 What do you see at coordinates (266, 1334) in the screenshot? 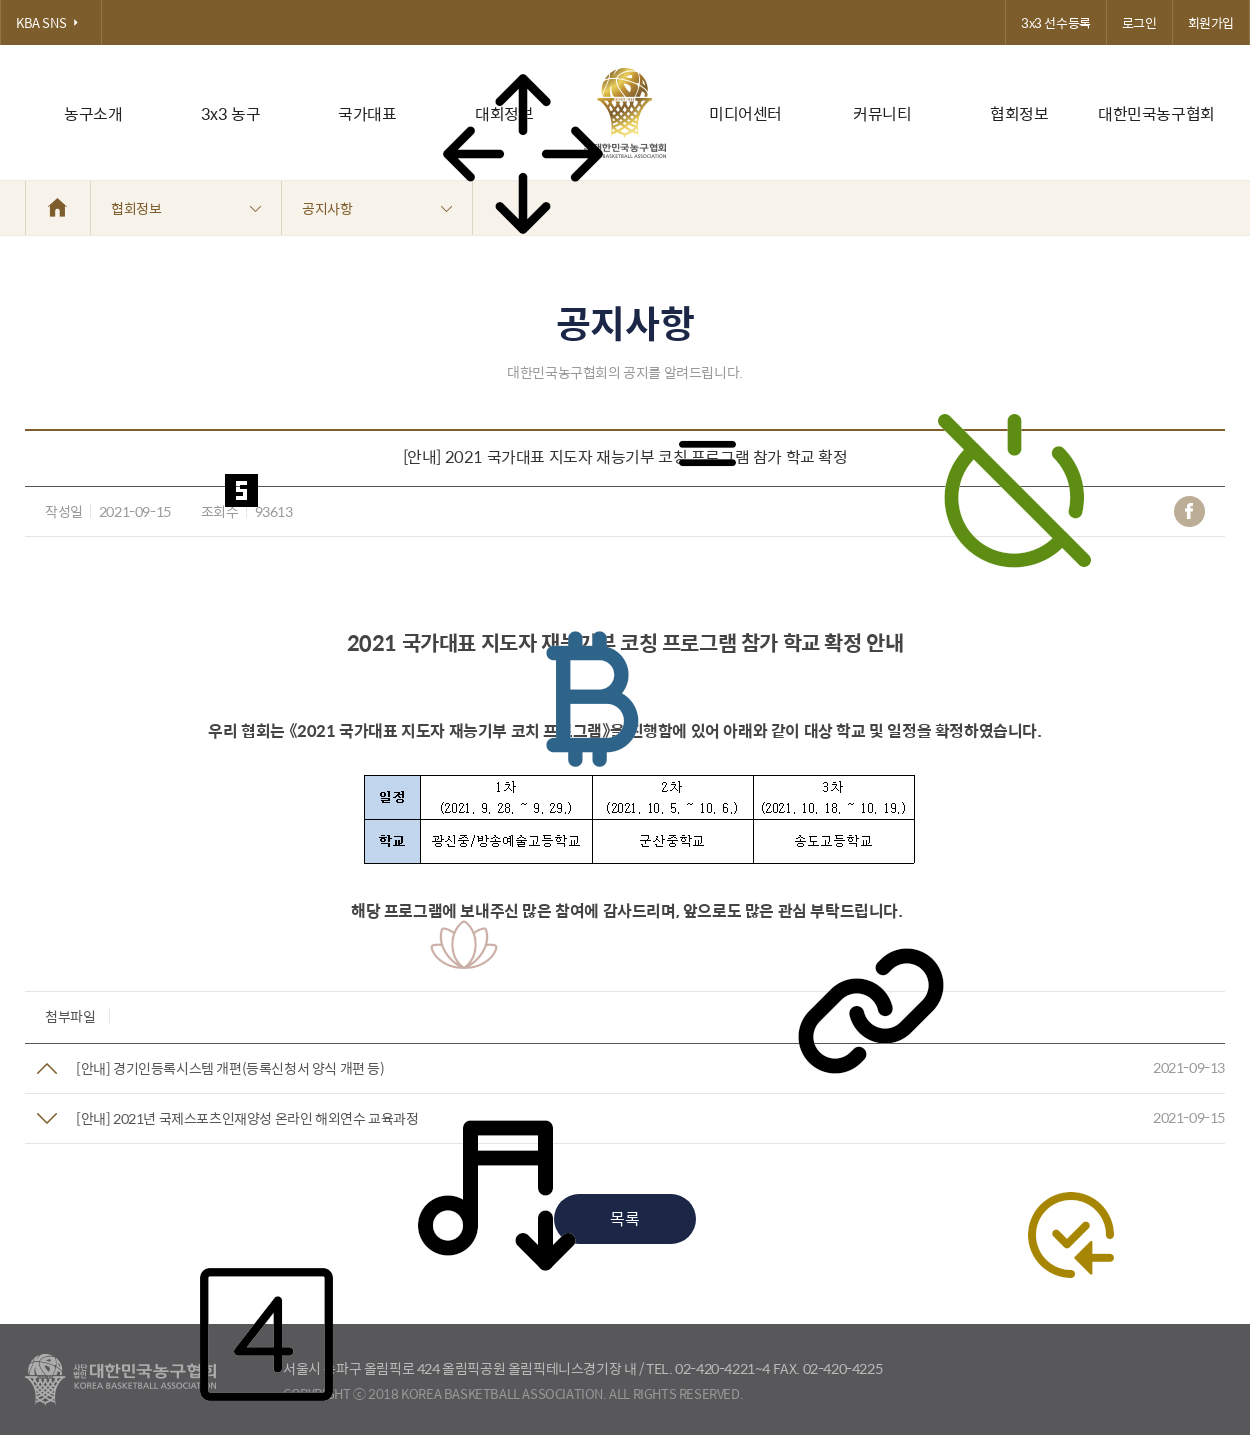
I see `select or input the number four` at bounding box center [266, 1334].